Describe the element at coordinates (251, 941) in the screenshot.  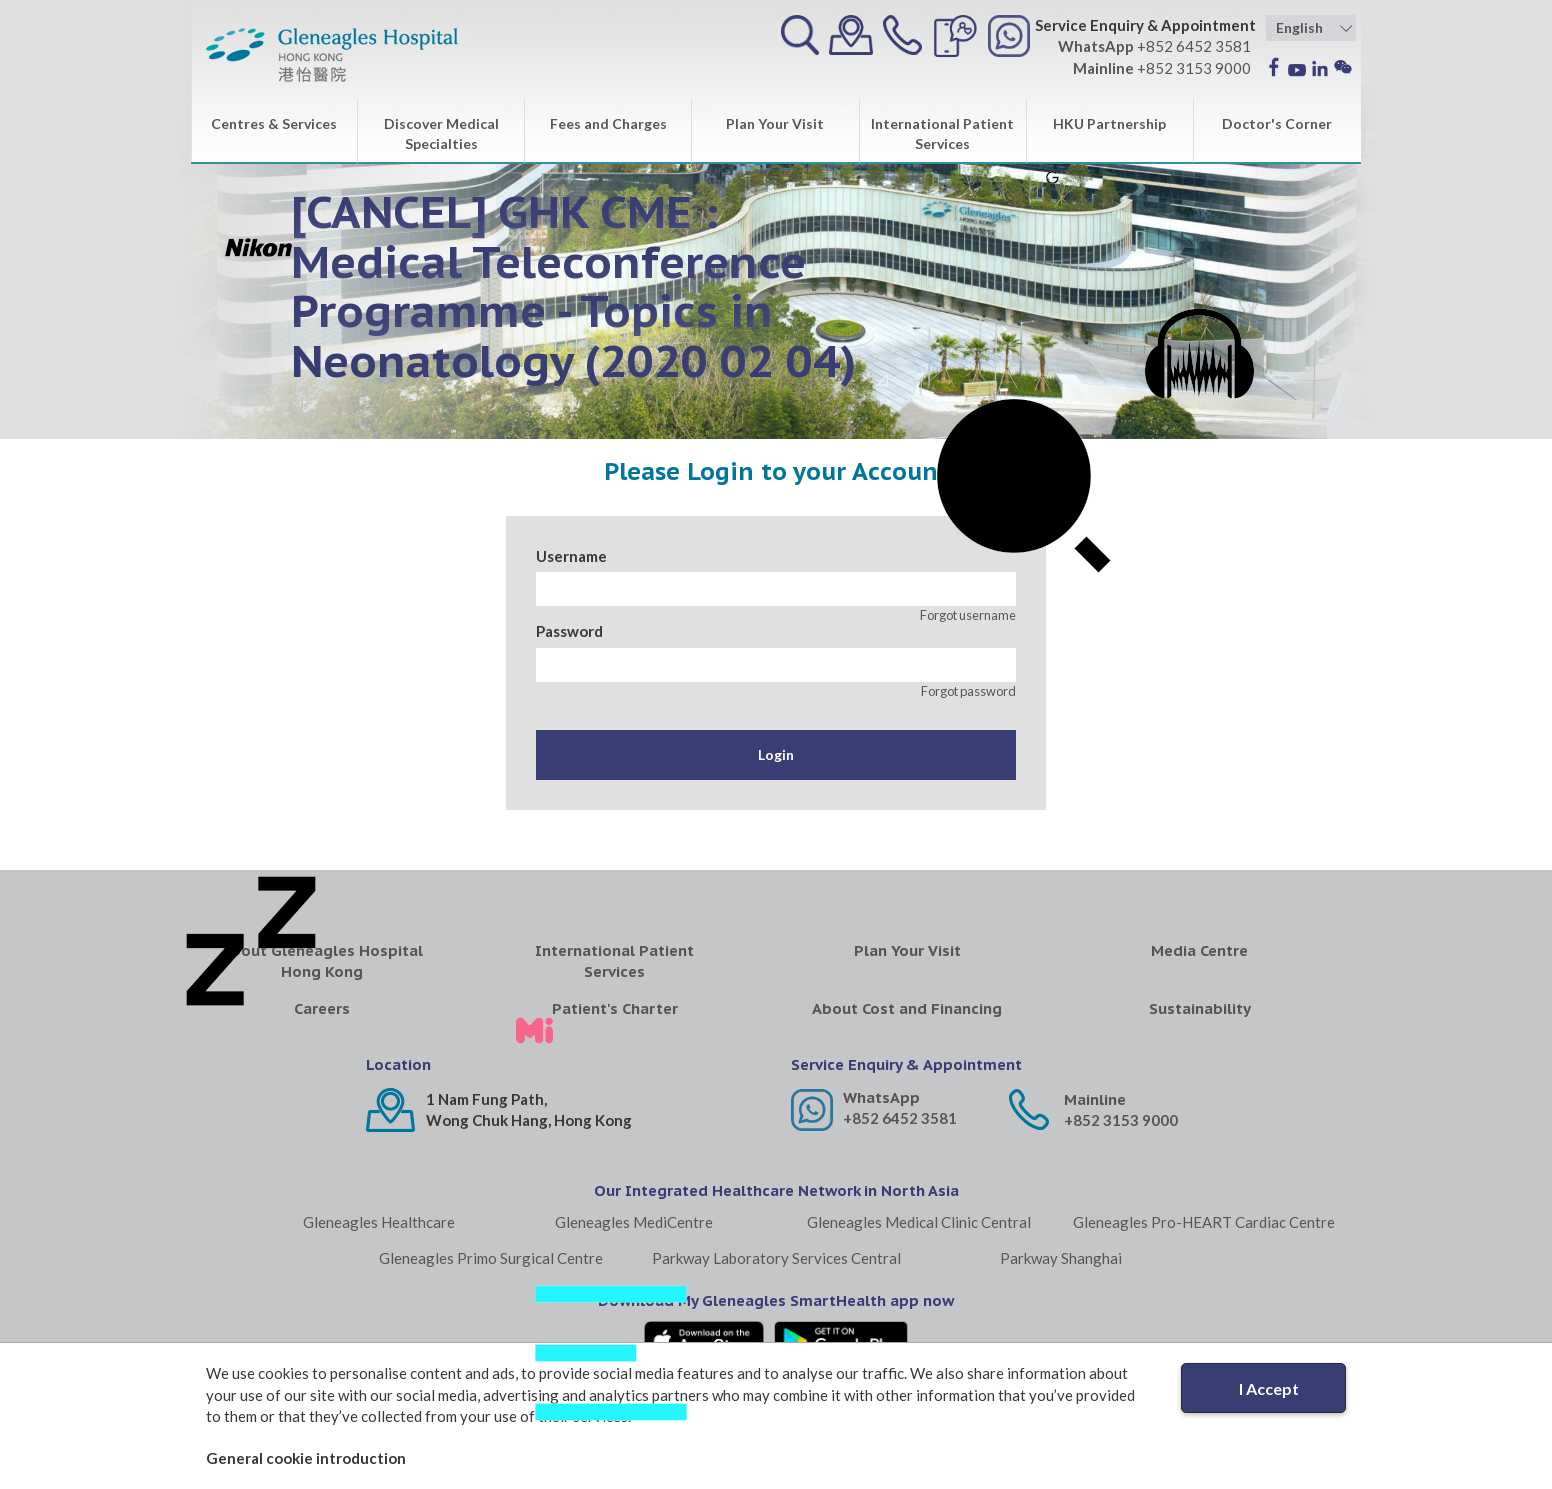
I see `indicates sleep or rest mode` at that location.